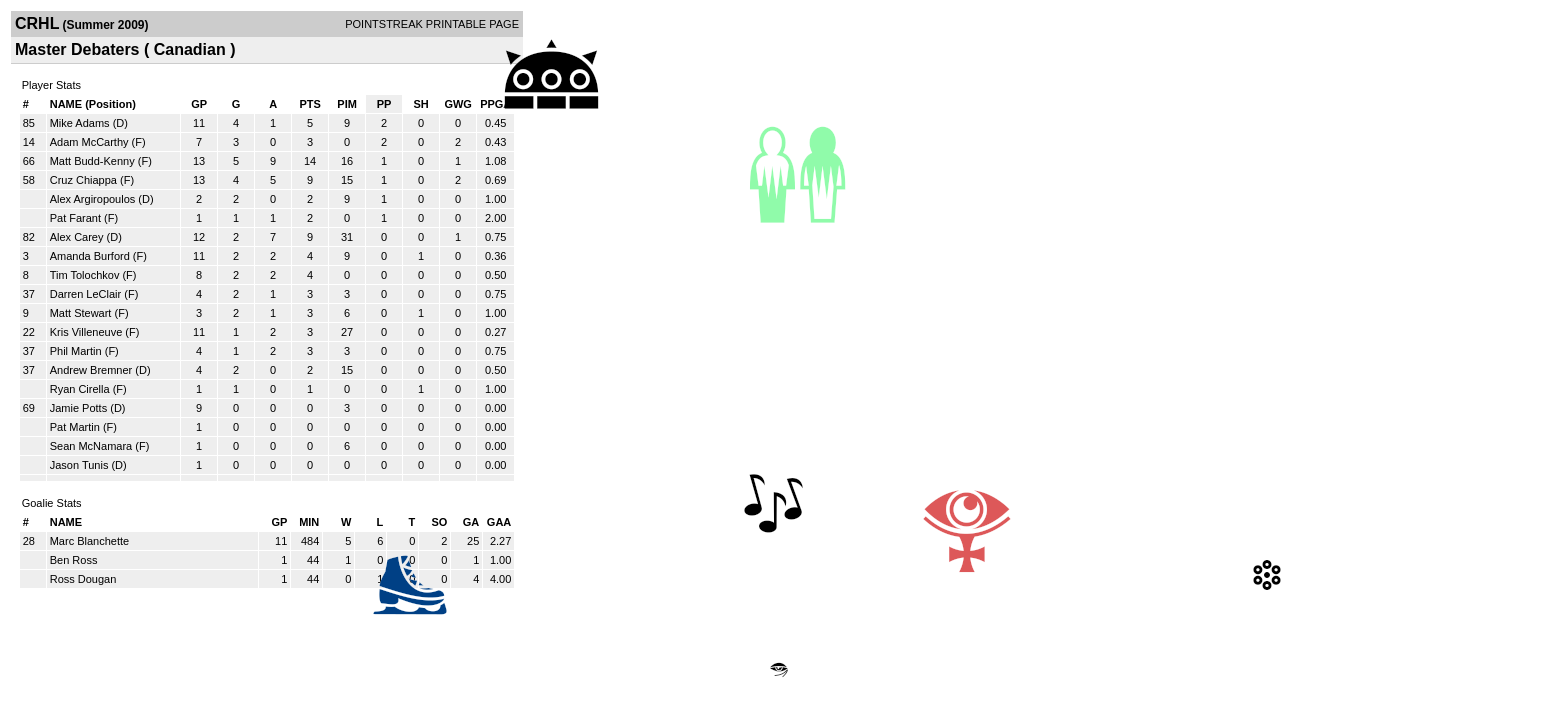 This screenshot has height=720, width=1568. I want to click on indicates eye strain or fatigue warning, so click(779, 668).